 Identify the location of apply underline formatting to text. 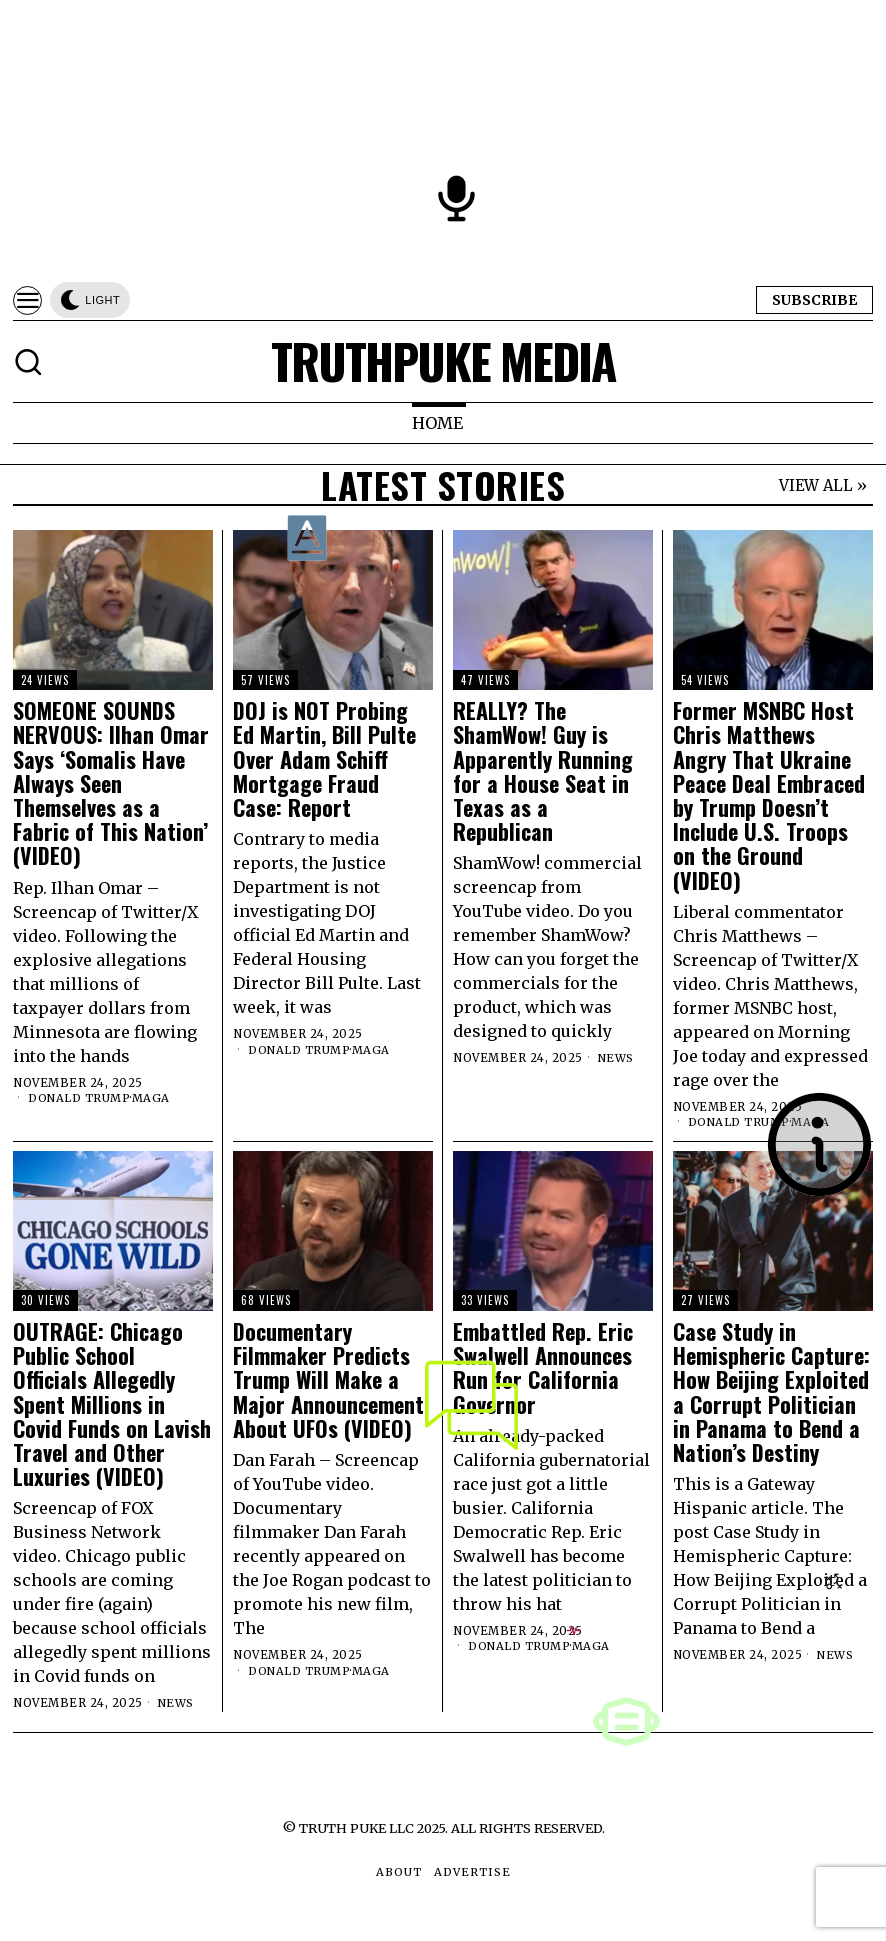
(307, 538).